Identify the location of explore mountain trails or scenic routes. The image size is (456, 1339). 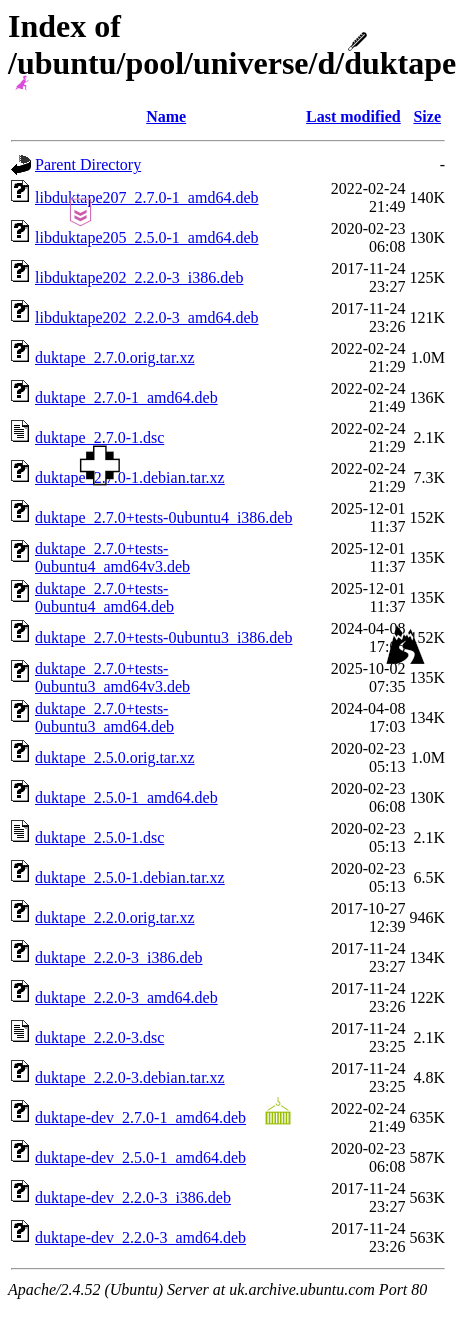
(405, 644).